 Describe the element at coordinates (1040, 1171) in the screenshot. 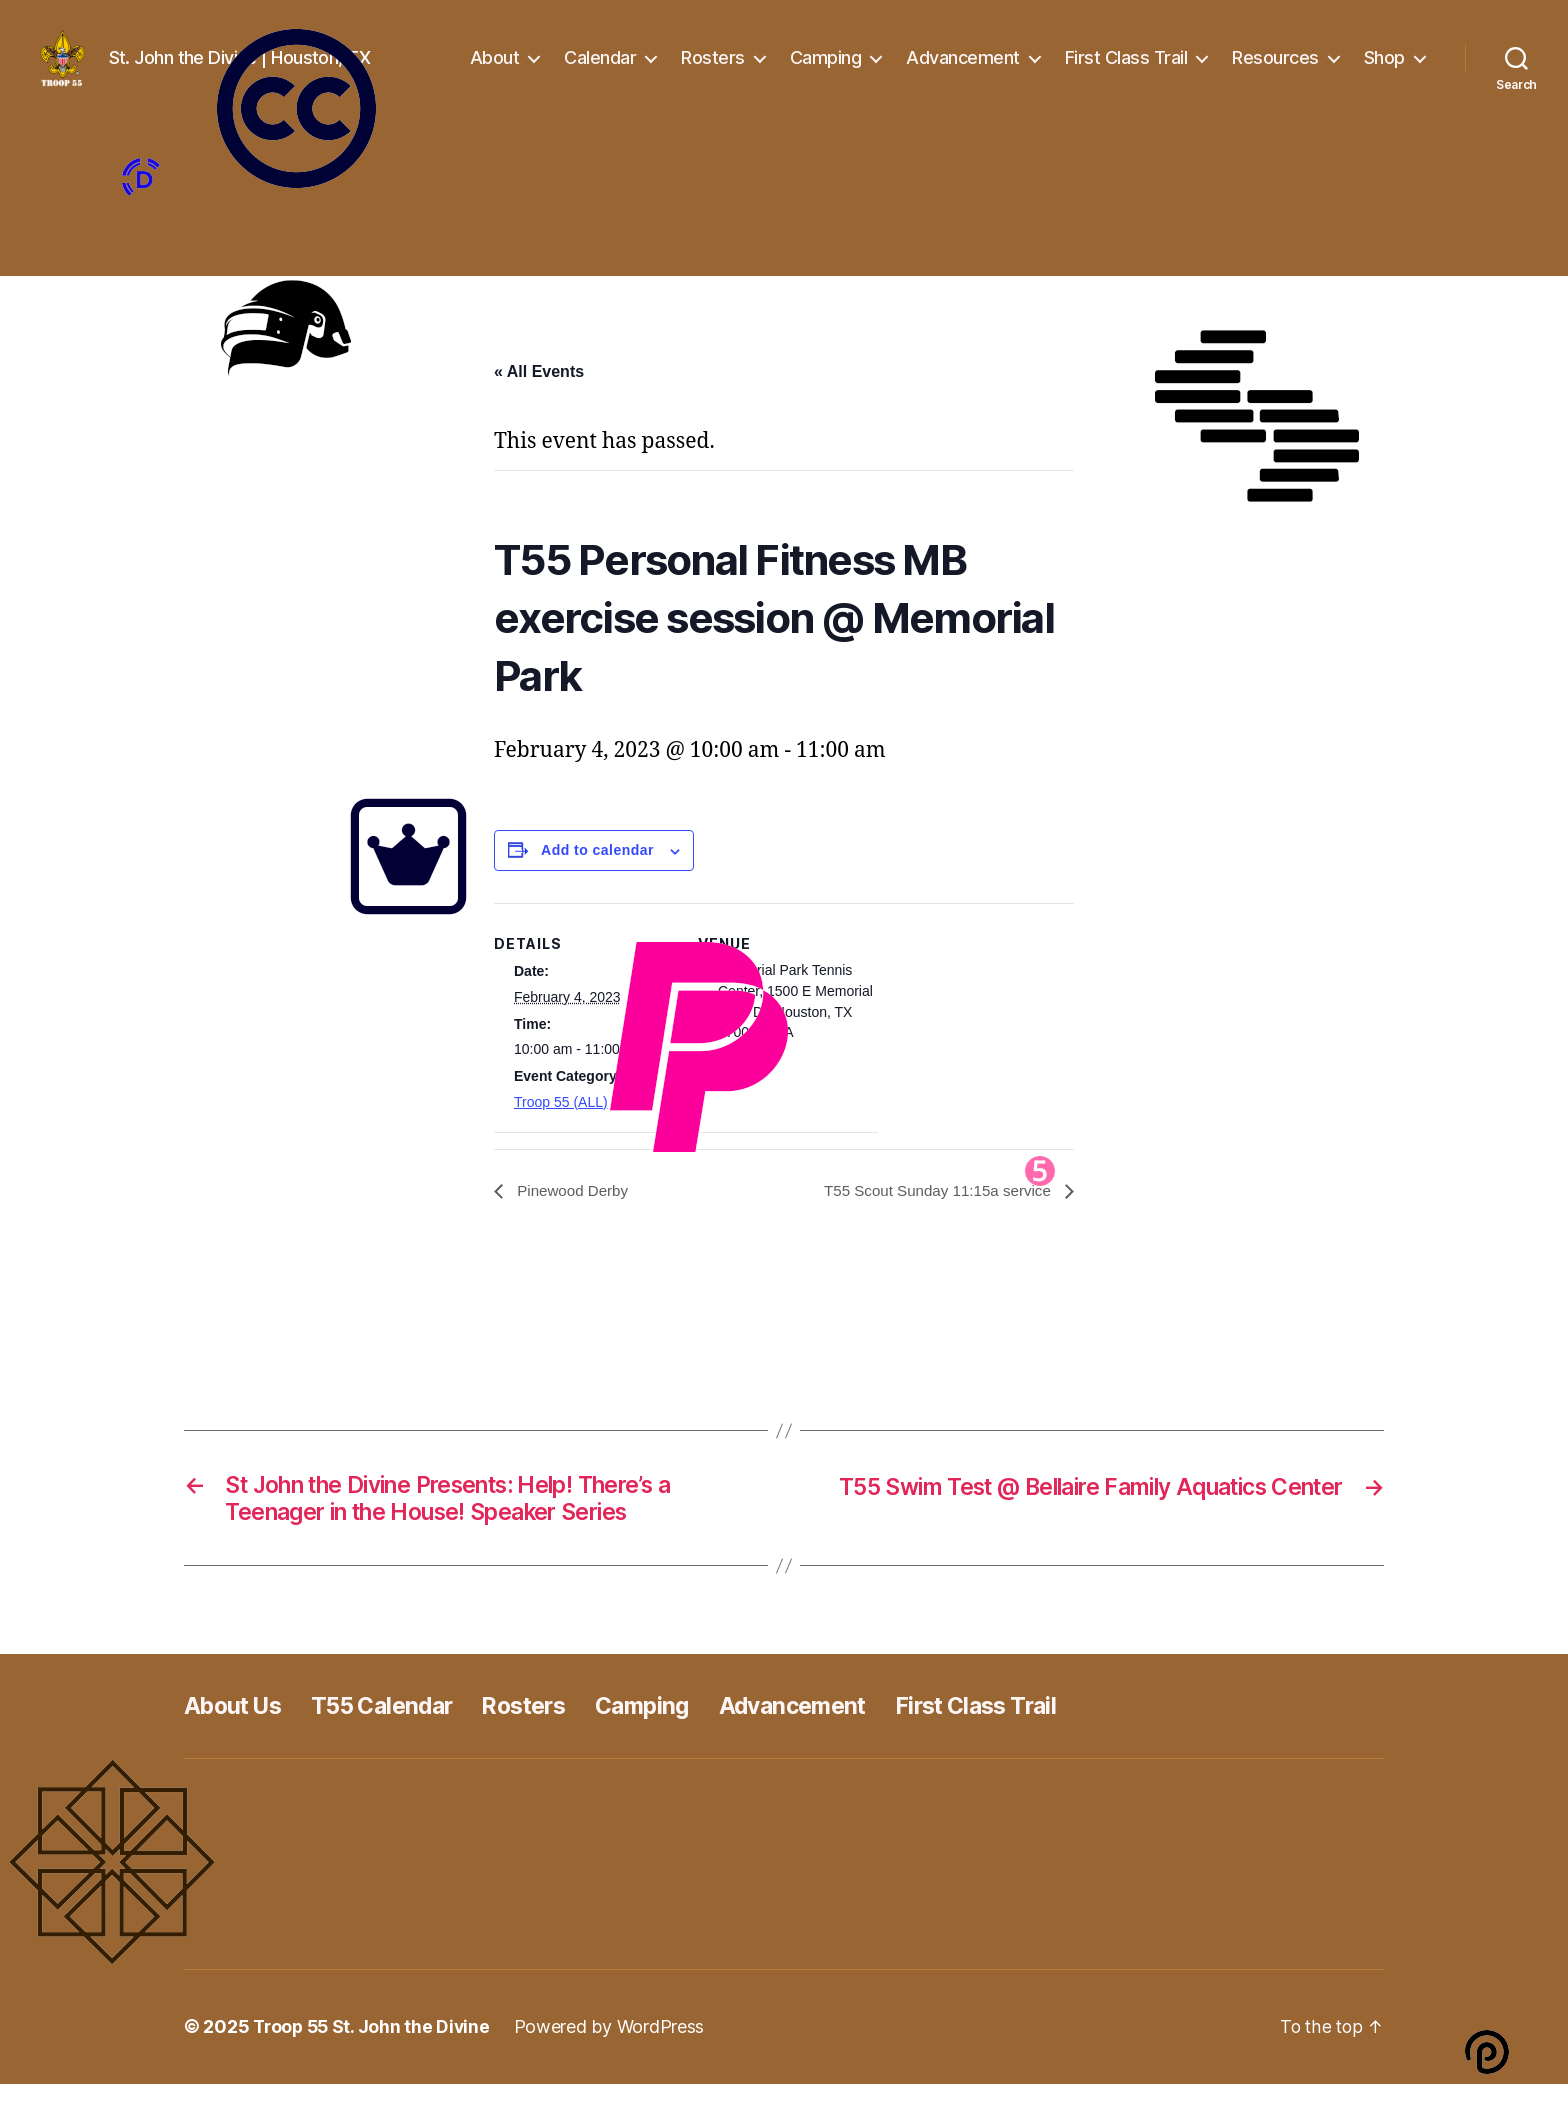

I see `JUnit 5 testing framework logo` at that location.